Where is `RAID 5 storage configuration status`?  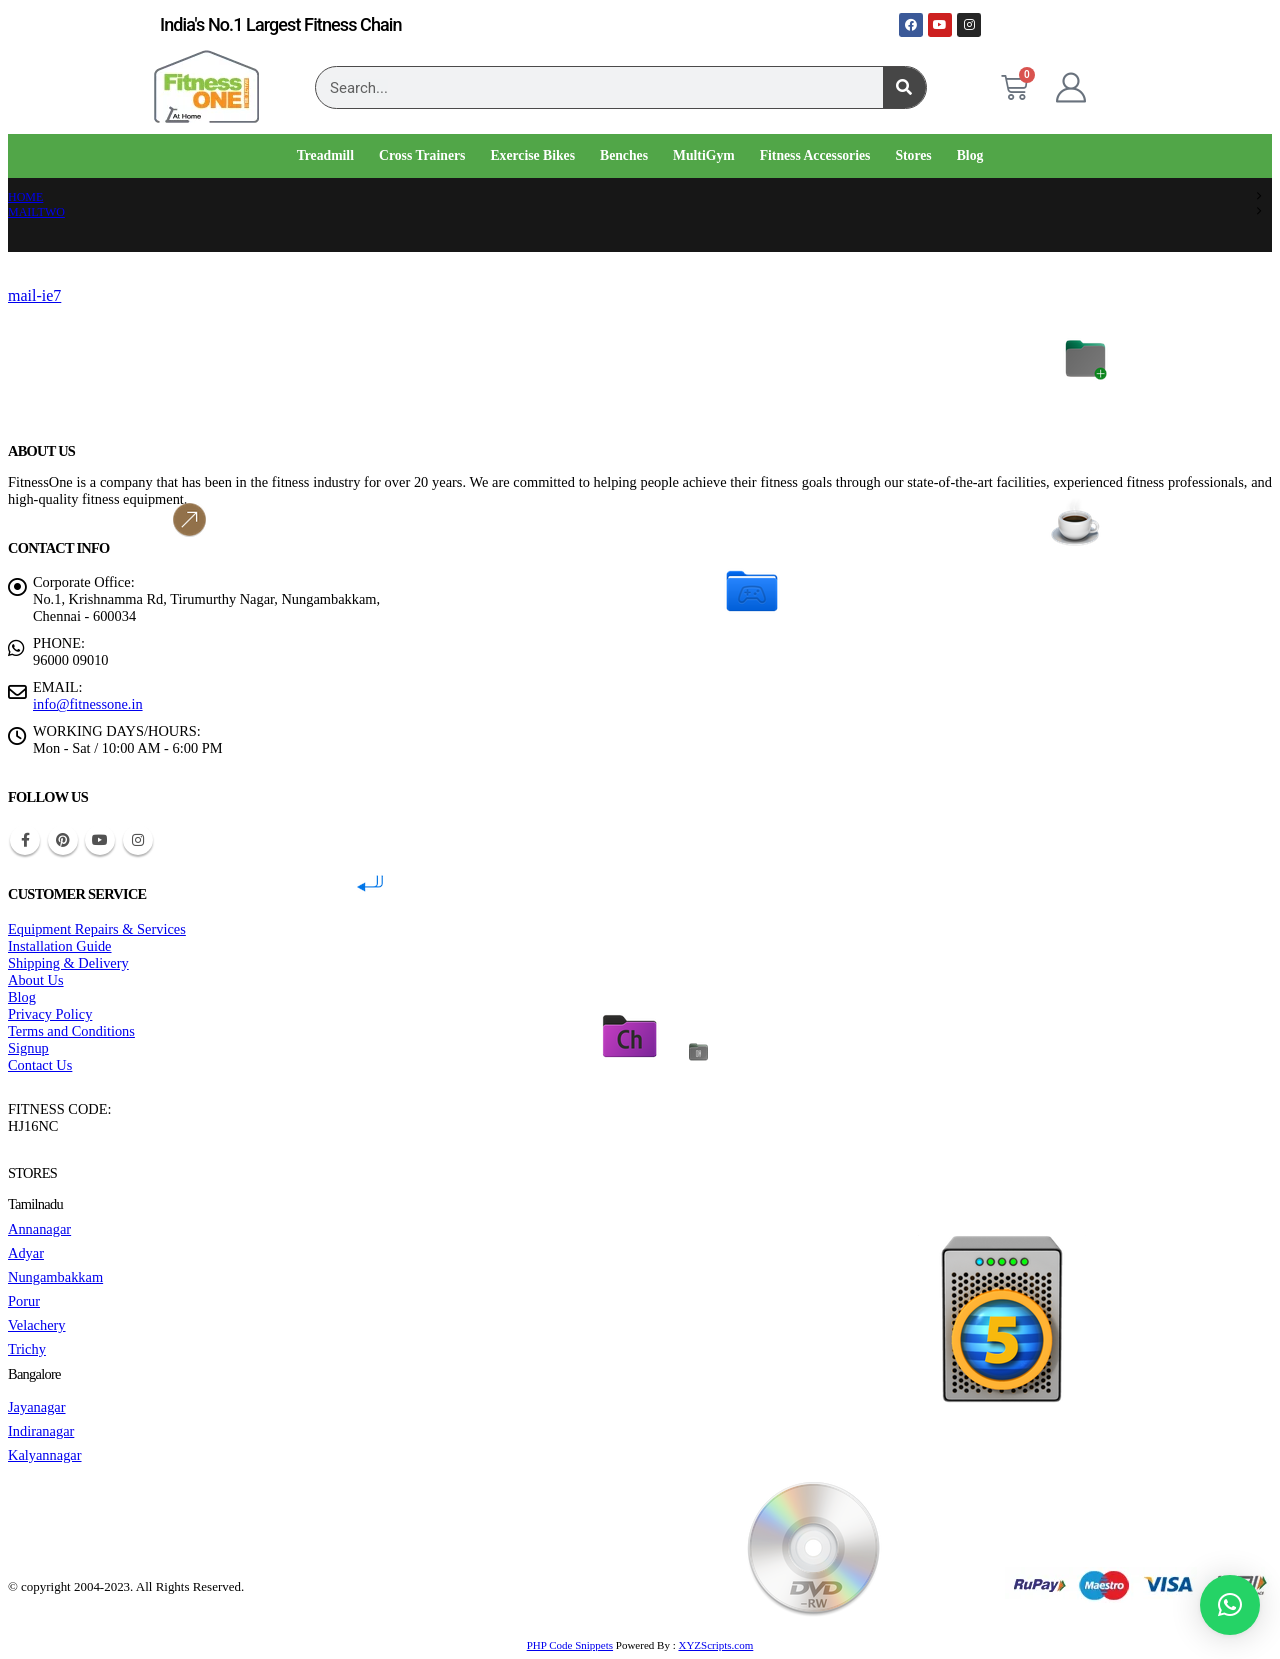
RAID 5 storage configuration status is located at coordinates (1002, 1319).